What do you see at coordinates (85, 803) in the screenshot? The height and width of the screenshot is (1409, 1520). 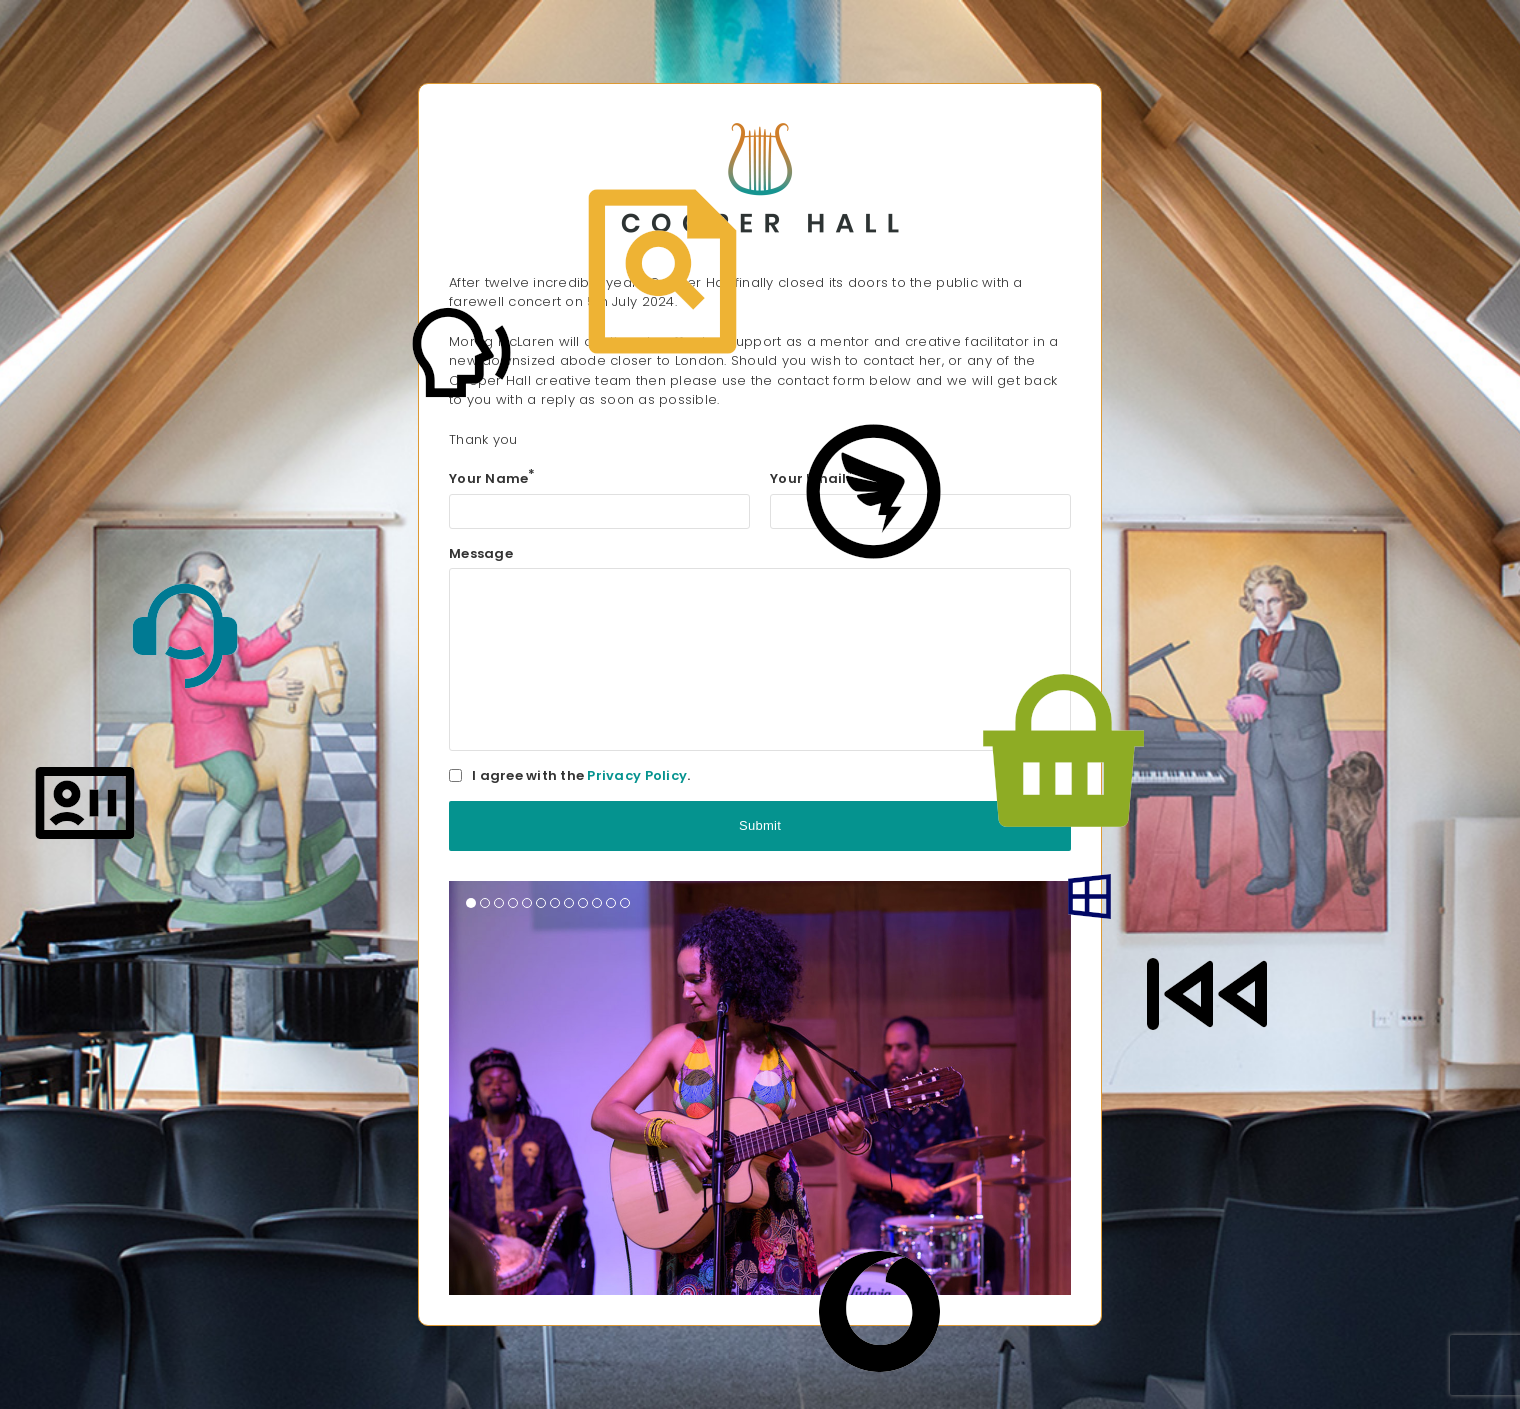 I see `pending pass or credential awaiting approval` at bounding box center [85, 803].